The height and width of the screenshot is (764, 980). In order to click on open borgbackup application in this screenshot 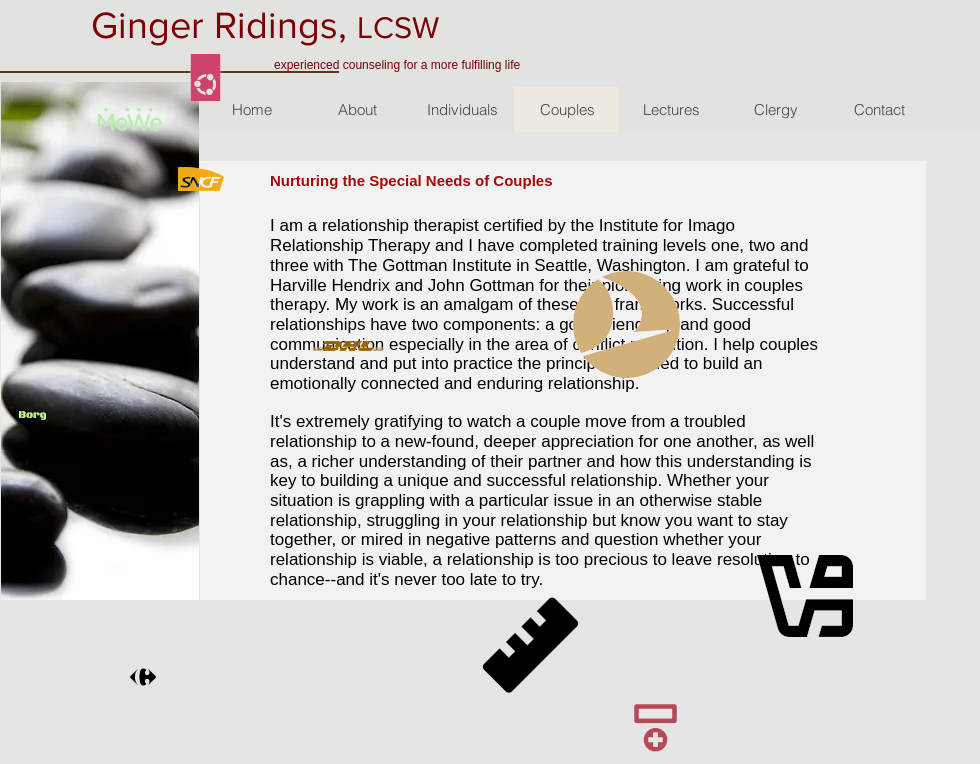, I will do `click(32, 415)`.